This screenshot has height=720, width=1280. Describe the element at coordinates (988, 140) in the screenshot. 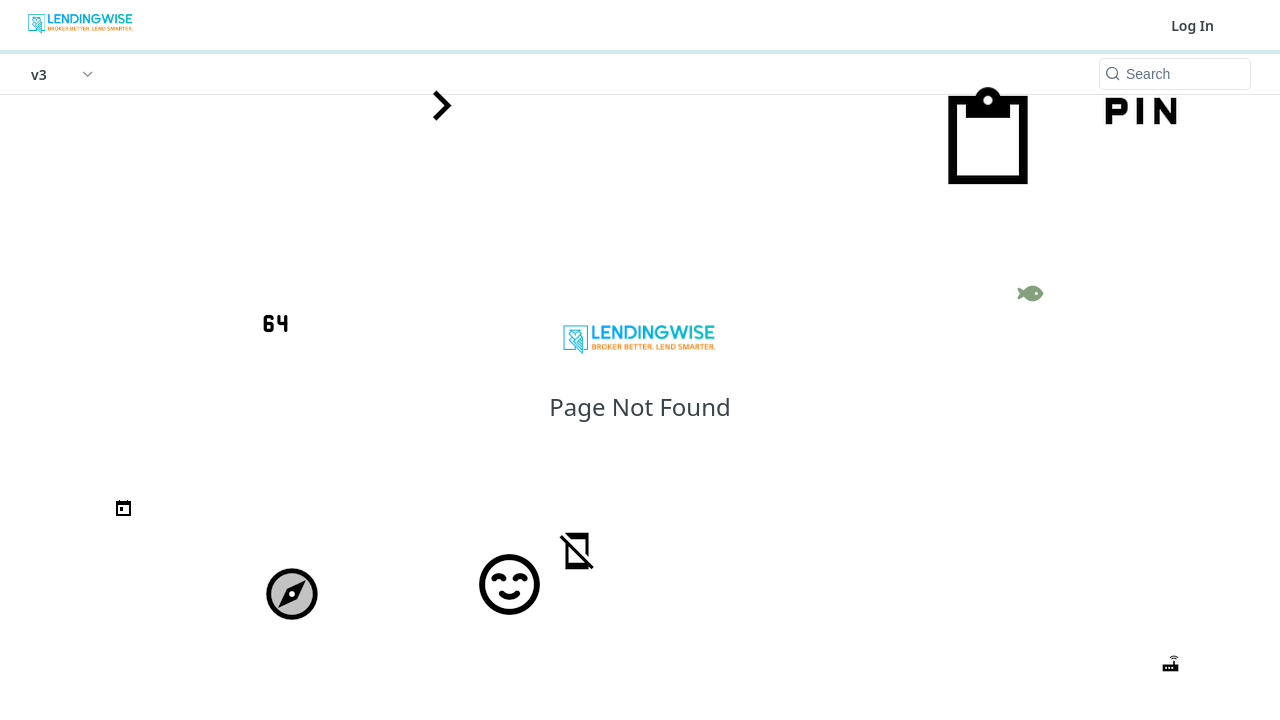

I see `paste content from clipboard` at that location.